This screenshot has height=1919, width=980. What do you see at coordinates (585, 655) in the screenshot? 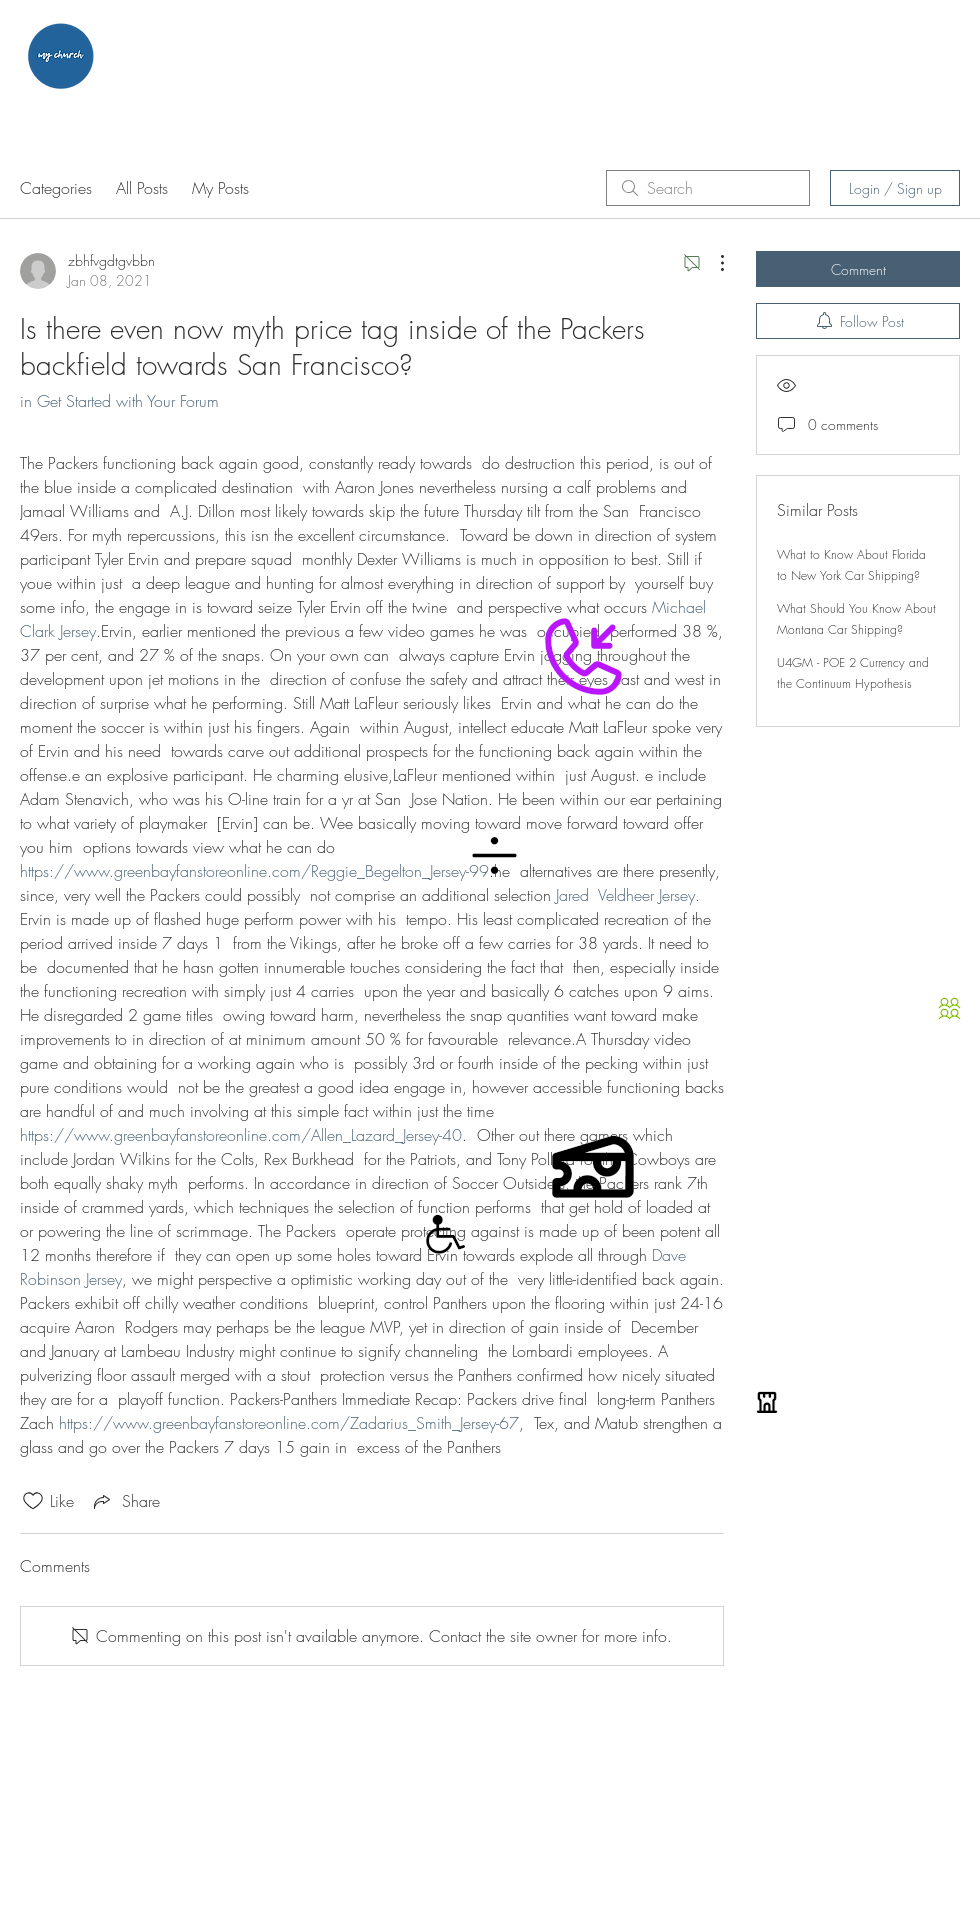
I see `indicates an incoming phone call` at bounding box center [585, 655].